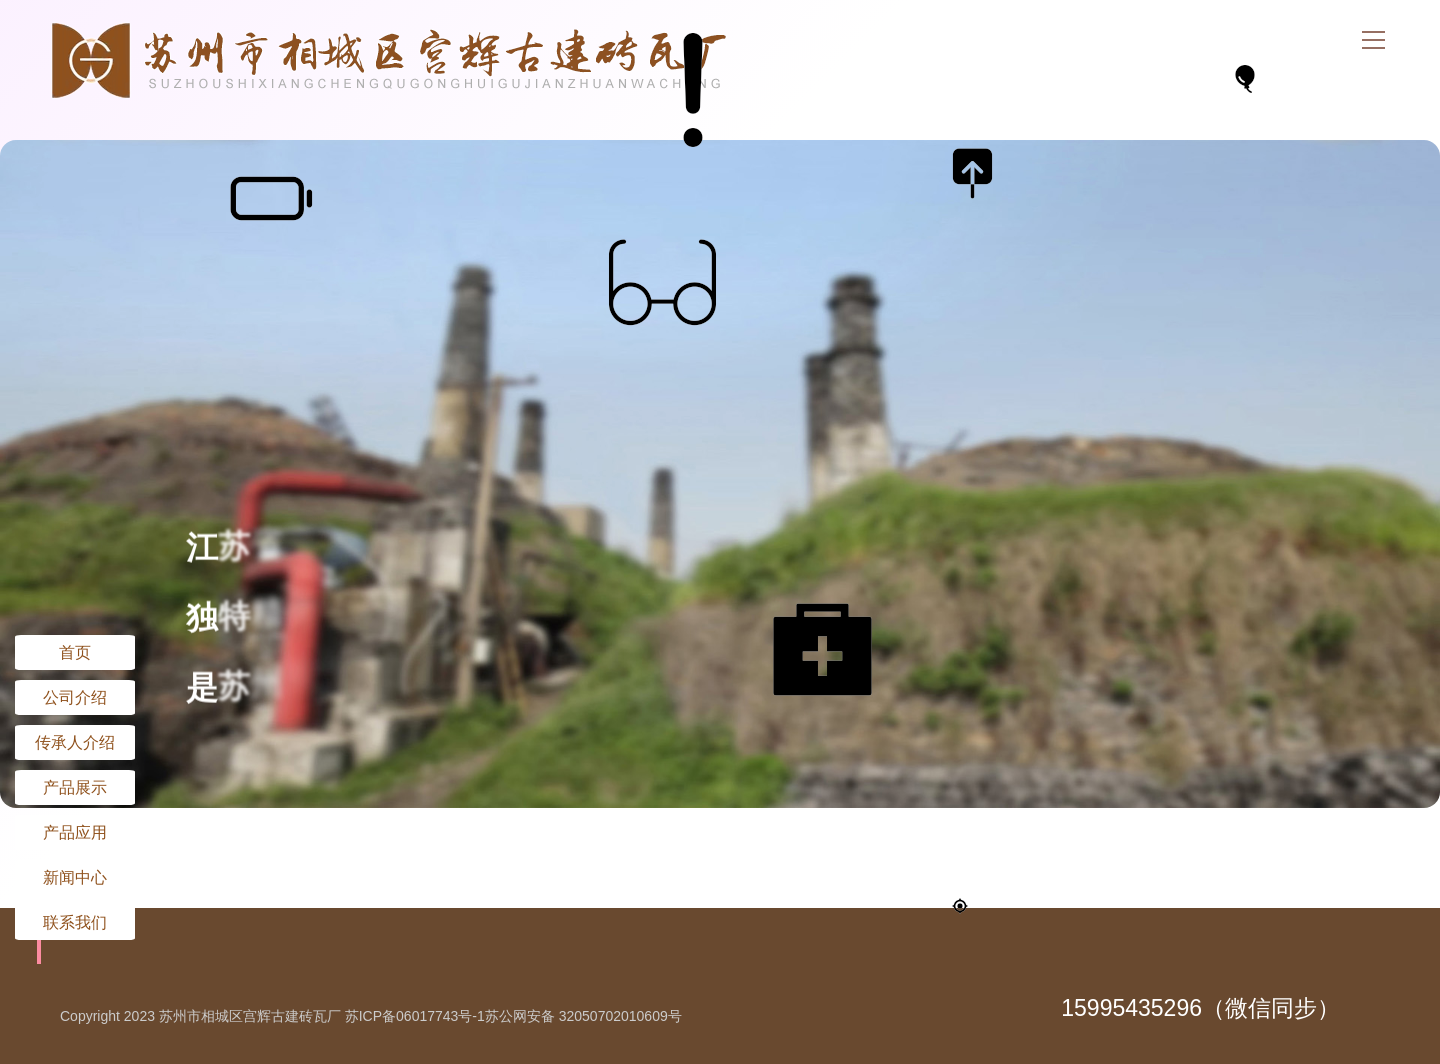 Image resolution: width=1440 pixels, height=1064 pixels. What do you see at coordinates (960, 906) in the screenshot?
I see `view current location` at bounding box center [960, 906].